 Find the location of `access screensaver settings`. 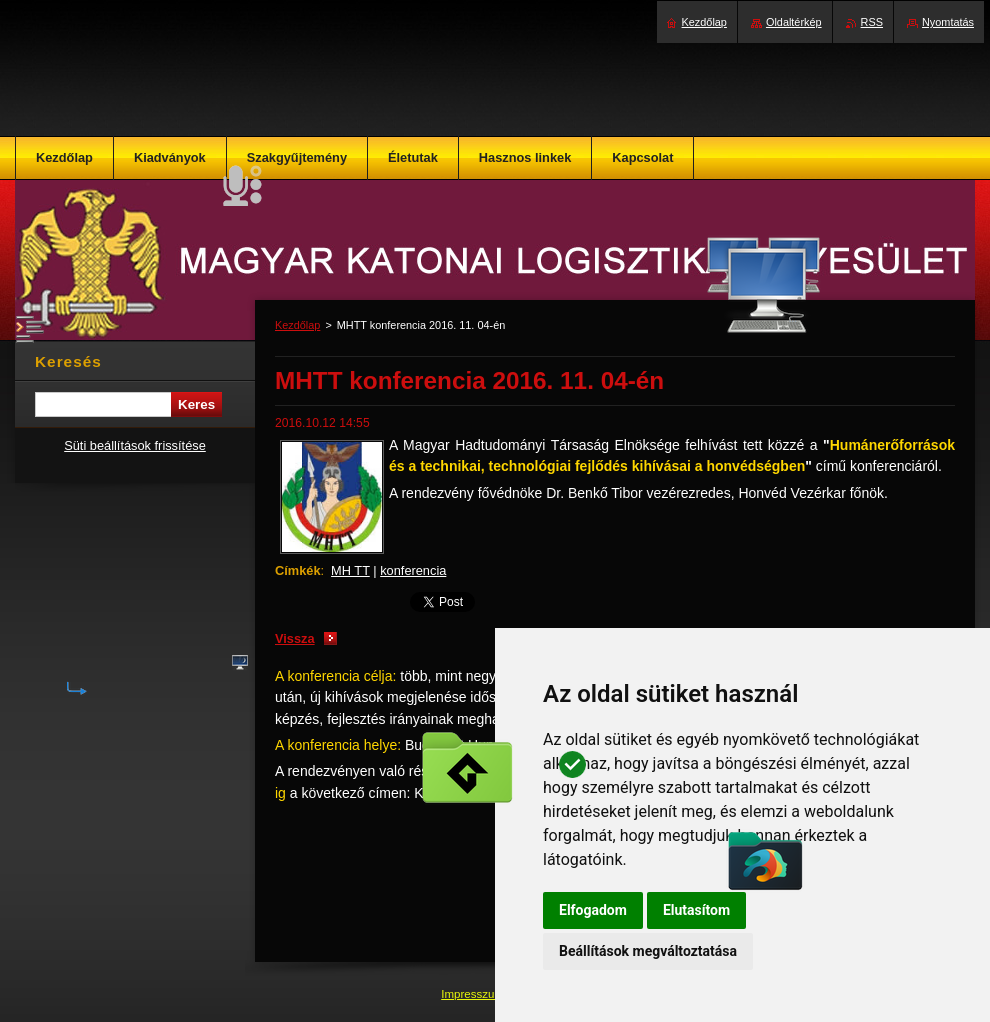

access screensaver settings is located at coordinates (240, 662).